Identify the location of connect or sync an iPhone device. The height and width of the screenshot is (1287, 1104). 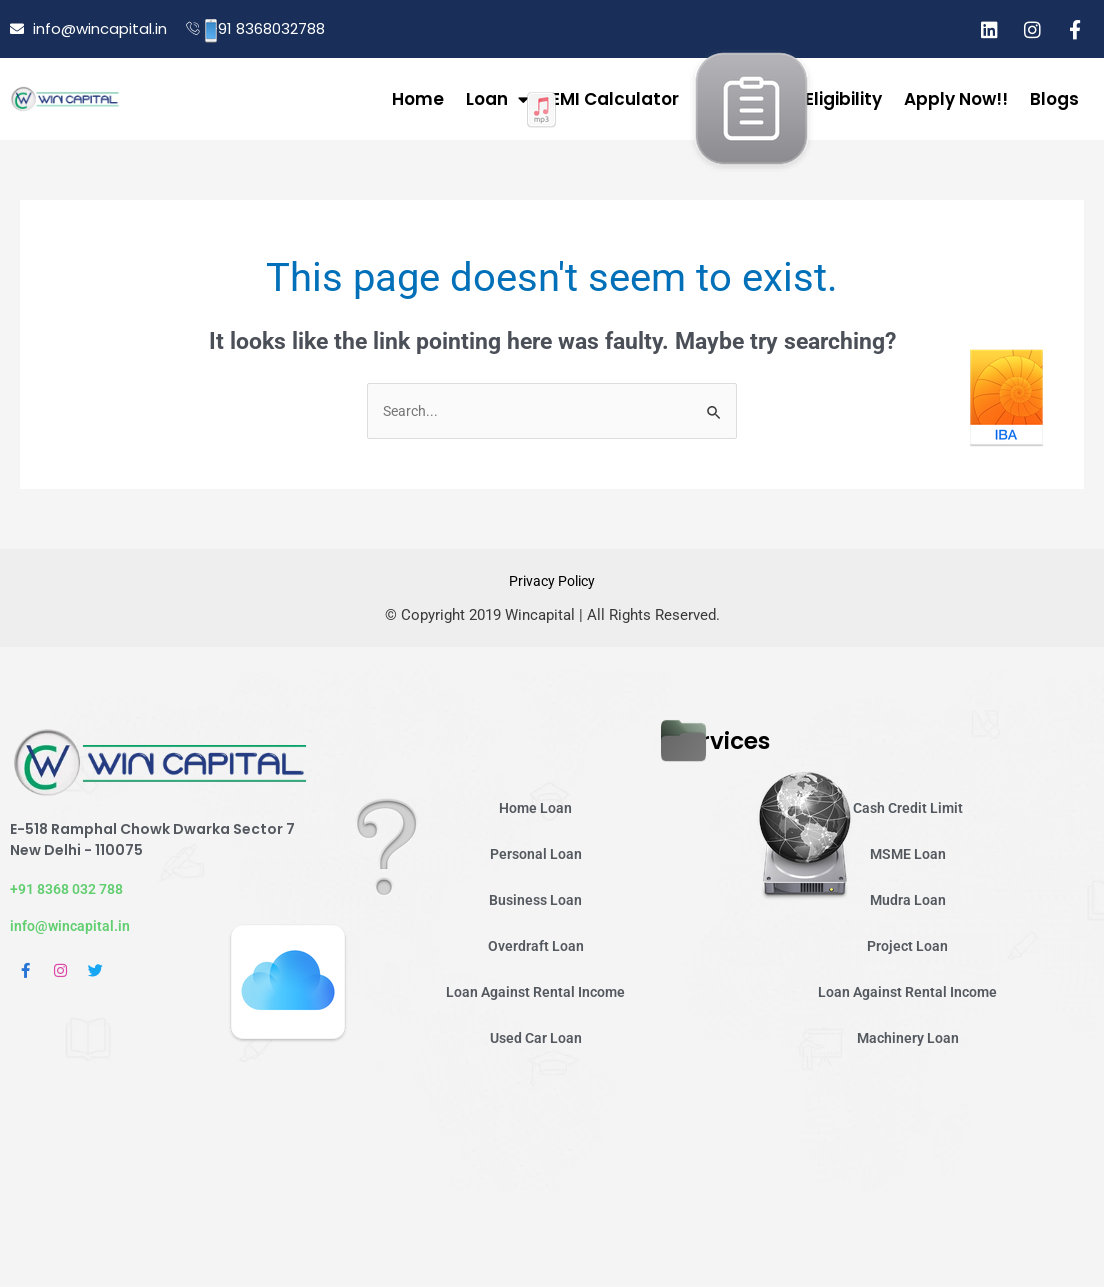
(211, 31).